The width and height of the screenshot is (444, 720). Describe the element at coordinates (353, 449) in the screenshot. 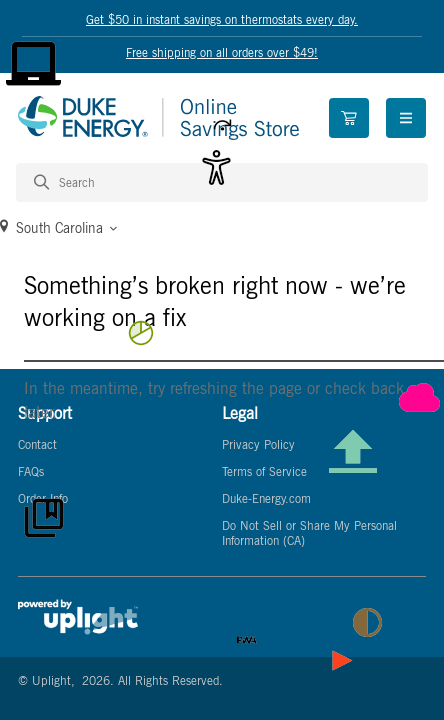

I see `upload a file or document` at that location.